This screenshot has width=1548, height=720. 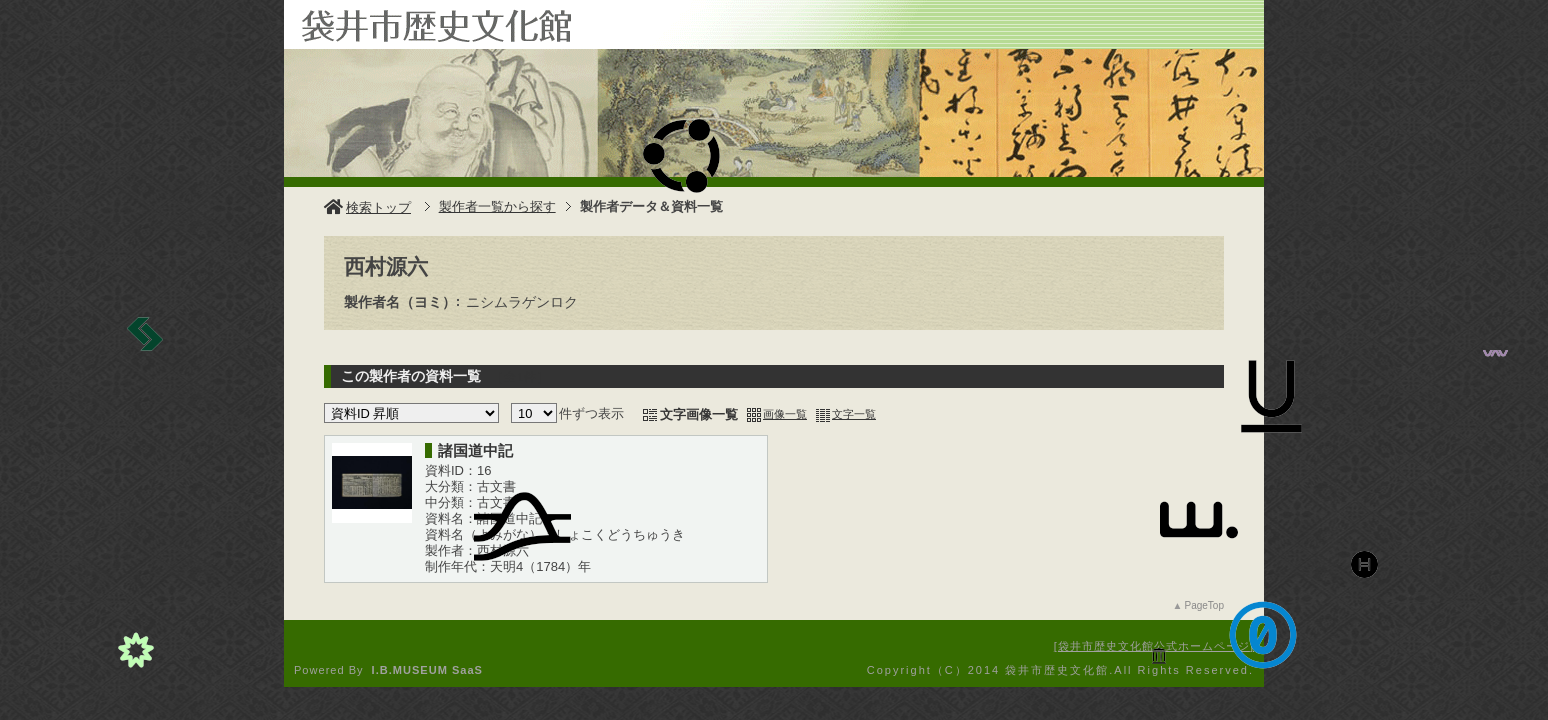 What do you see at coordinates (1364, 564) in the screenshot?
I see `hedera hashgraph platform logo` at bounding box center [1364, 564].